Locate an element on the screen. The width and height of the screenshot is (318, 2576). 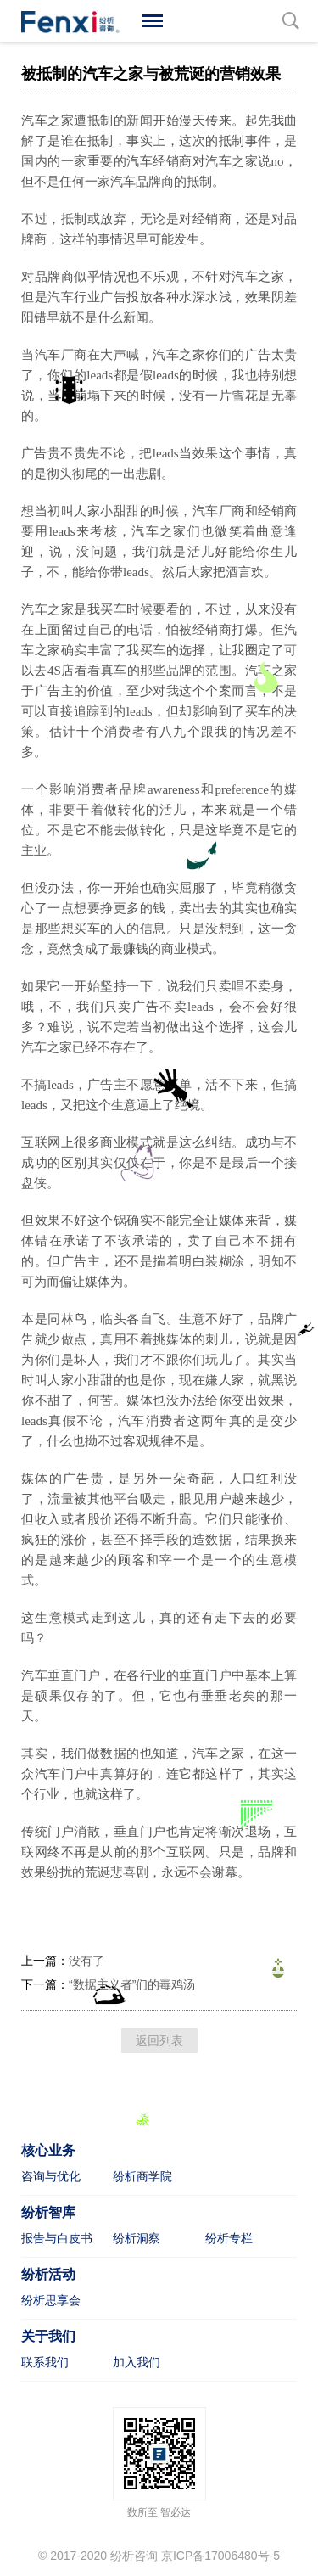
access music or audio settings is located at coordinates (256, 1814).